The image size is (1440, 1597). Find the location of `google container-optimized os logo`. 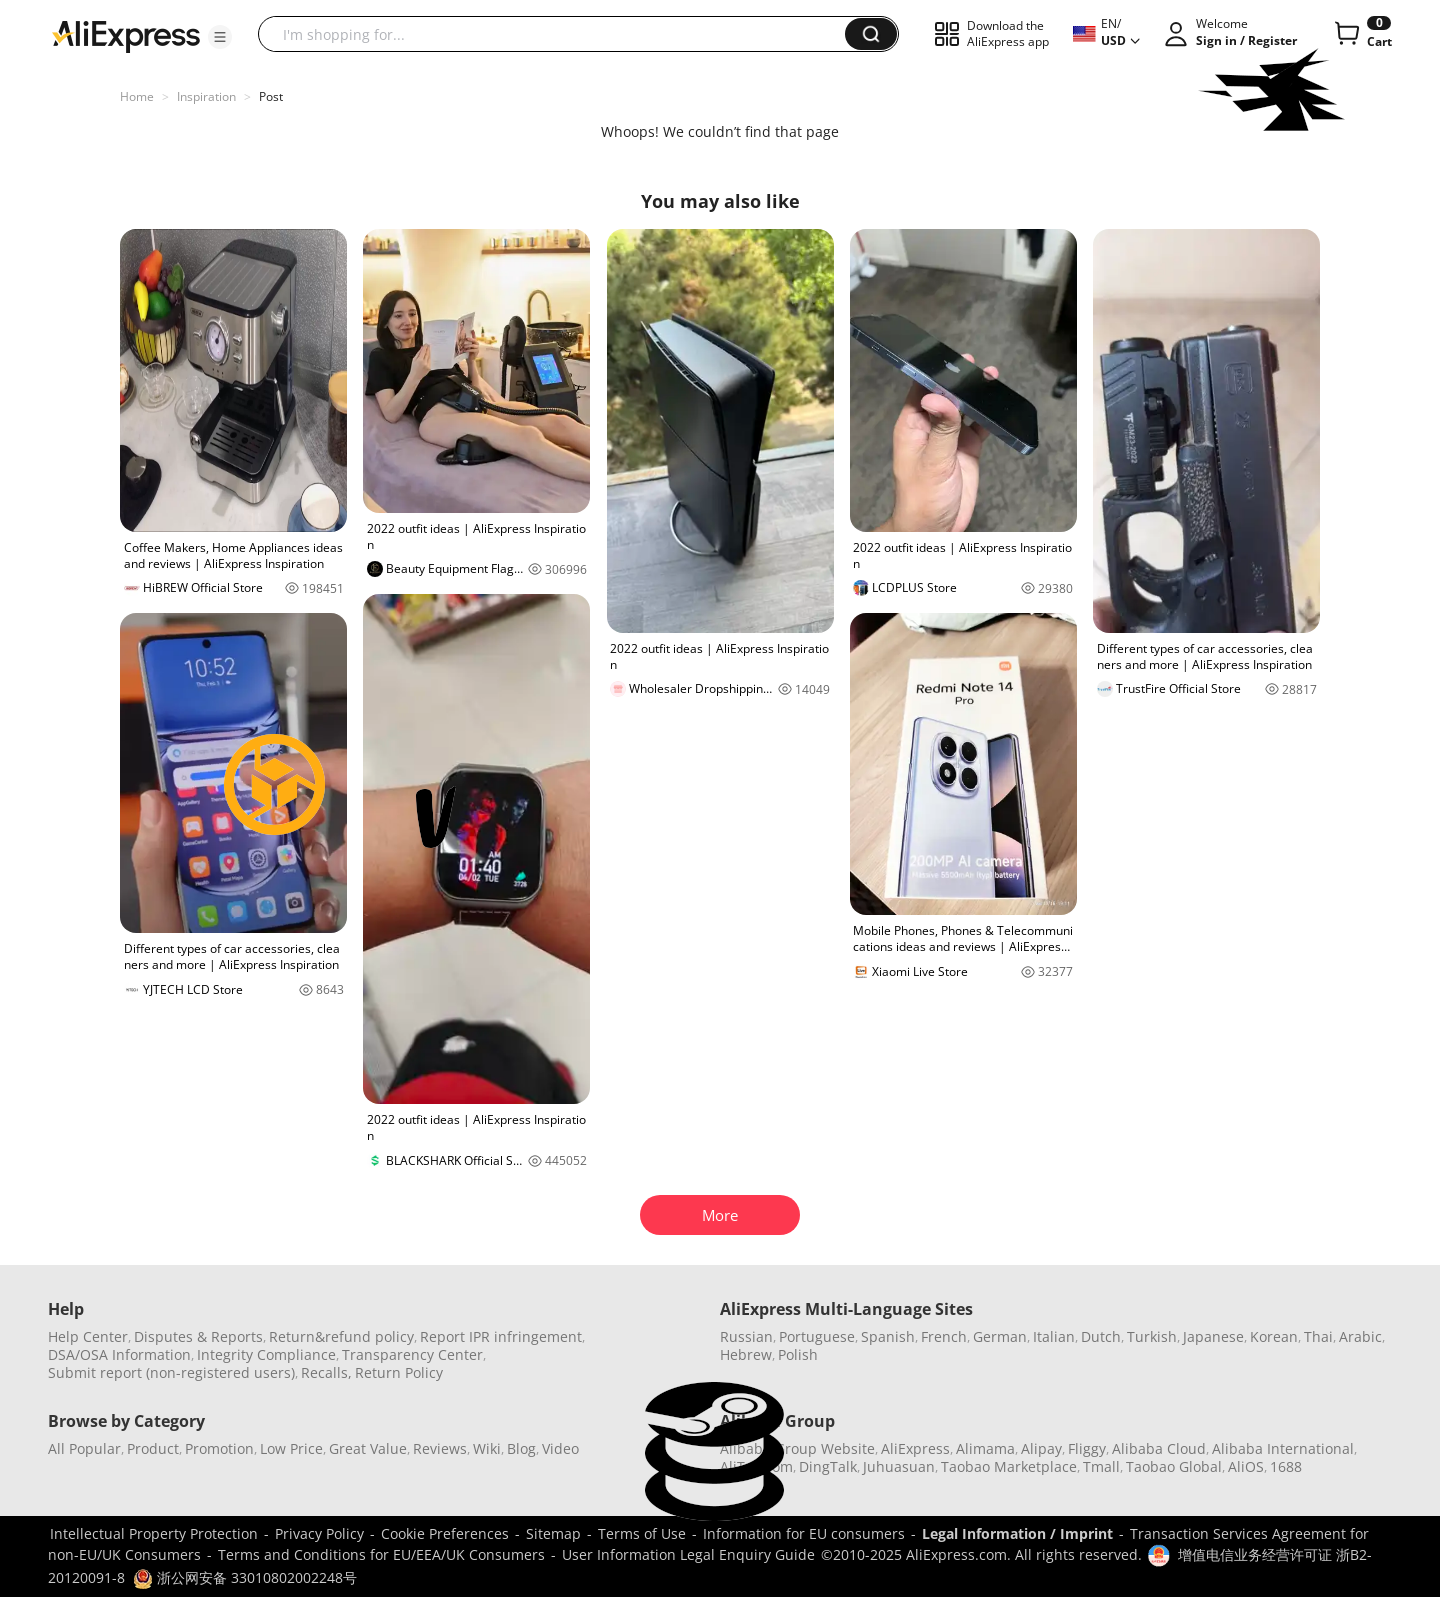

google container-optimized os logo is located at coordinates (274, 784).